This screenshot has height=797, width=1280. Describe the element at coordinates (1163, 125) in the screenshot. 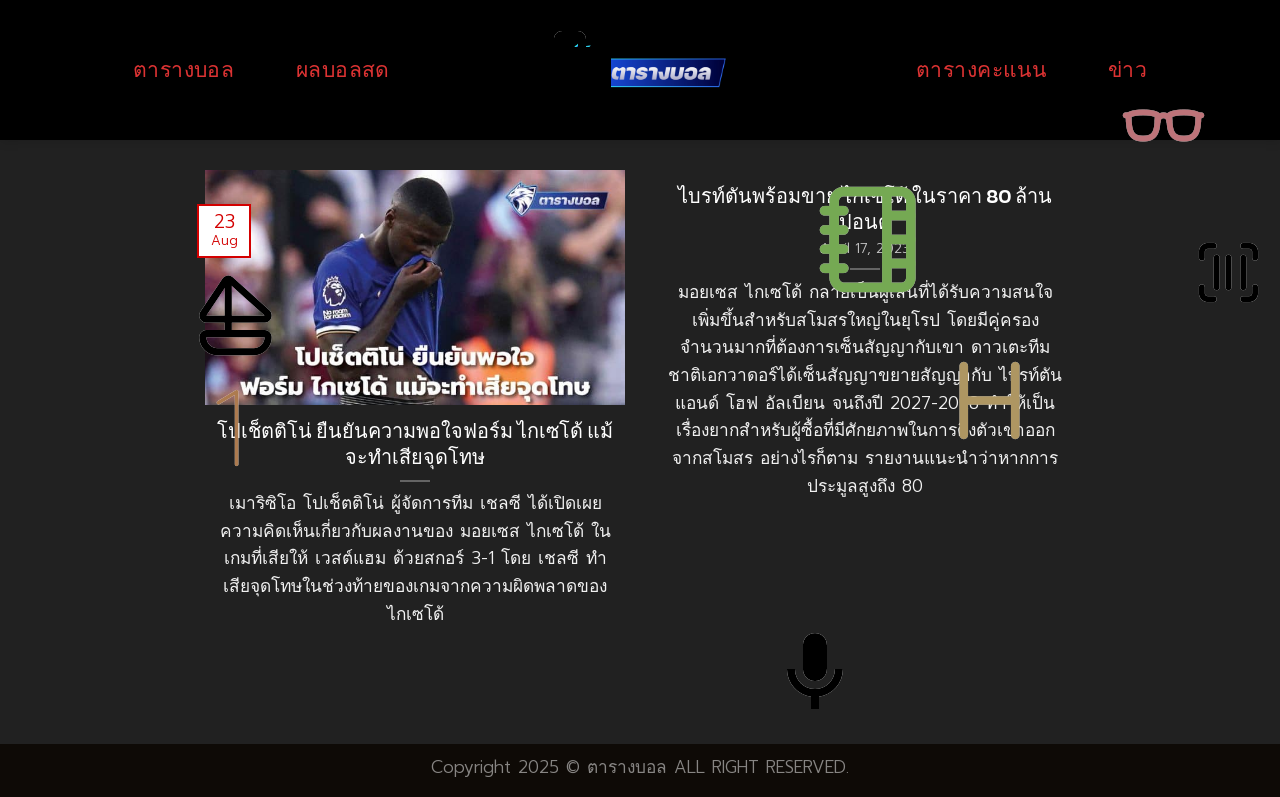

I see `enable reading mode or accessibility features` at that location.